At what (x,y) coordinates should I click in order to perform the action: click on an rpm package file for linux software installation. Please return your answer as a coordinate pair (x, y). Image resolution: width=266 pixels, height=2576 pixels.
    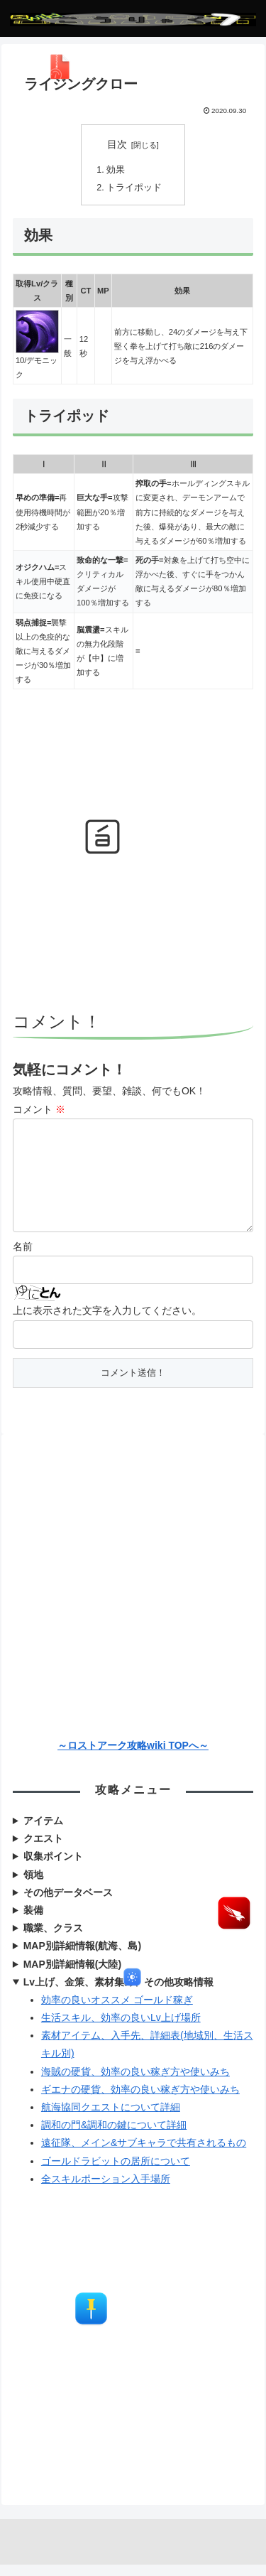
    Looking at the image, I should click on (60, 67).